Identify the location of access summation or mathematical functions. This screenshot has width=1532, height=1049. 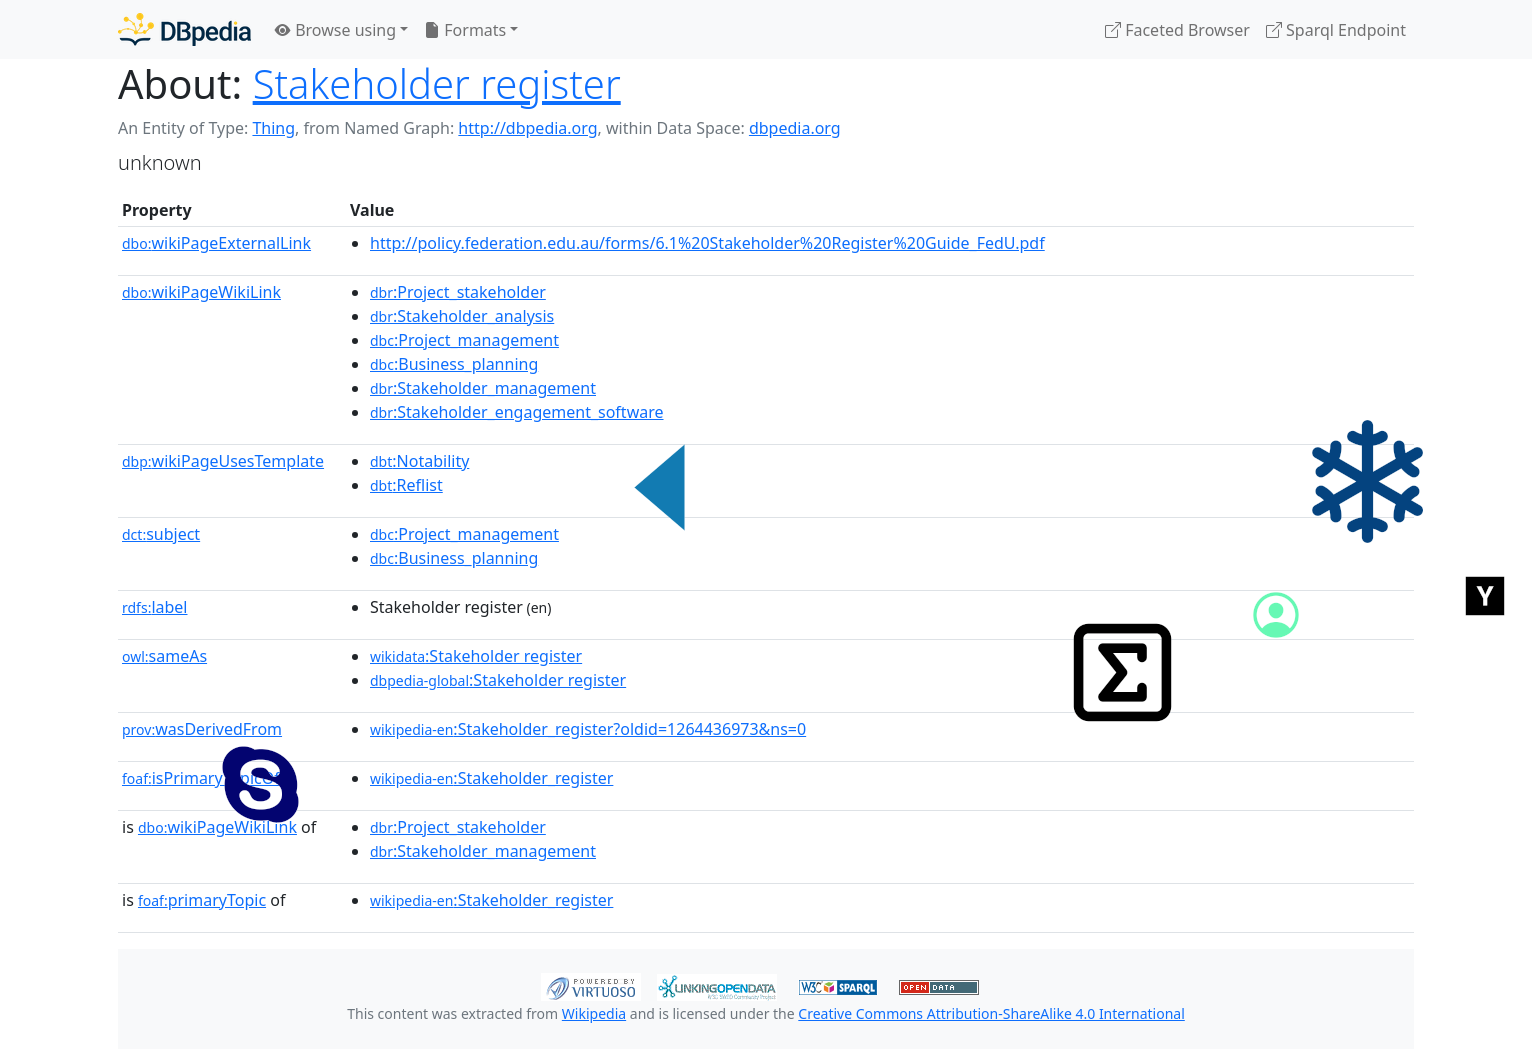
(1122, 672).